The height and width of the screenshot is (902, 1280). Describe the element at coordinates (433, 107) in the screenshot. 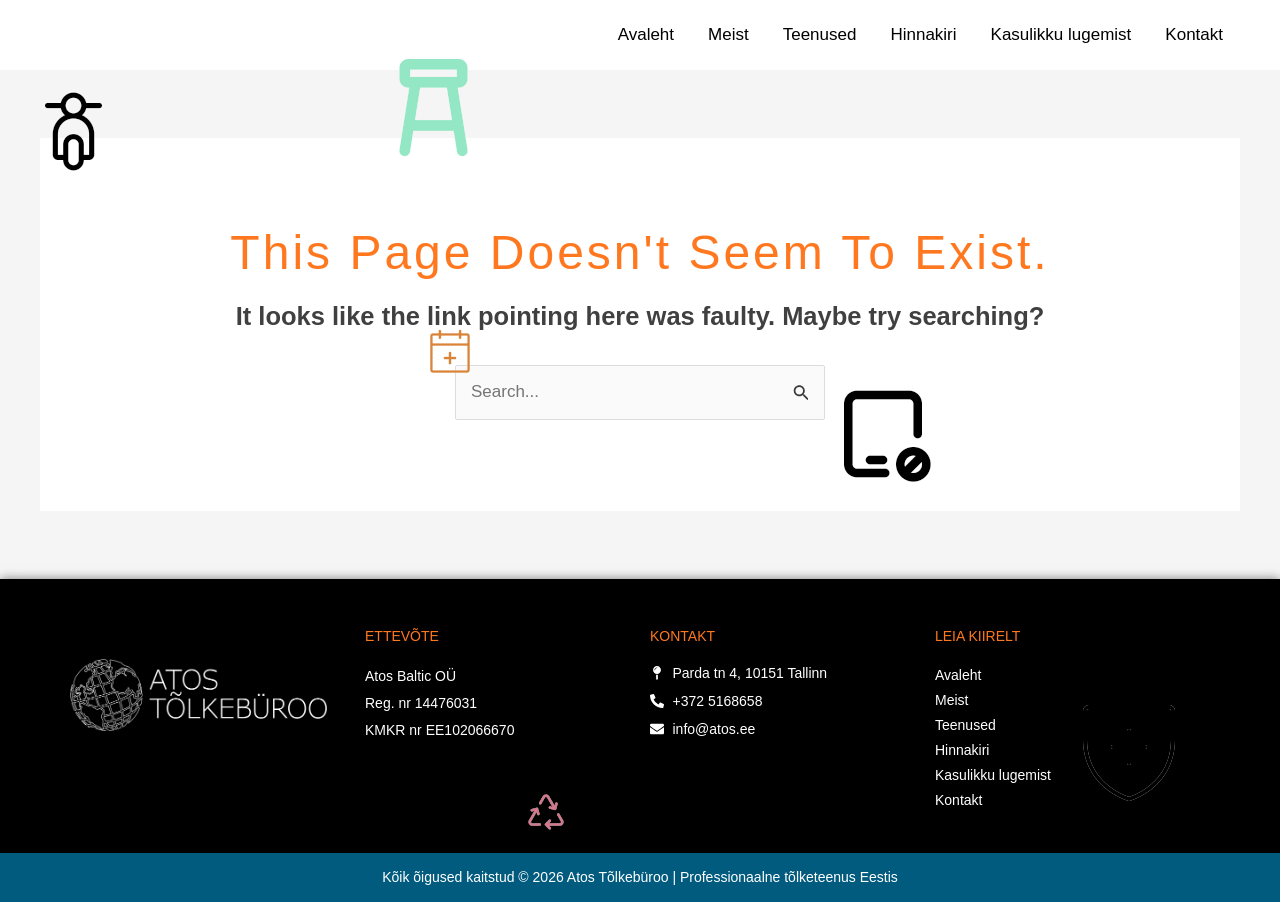

I see `browse furniture or seating options` at that location.